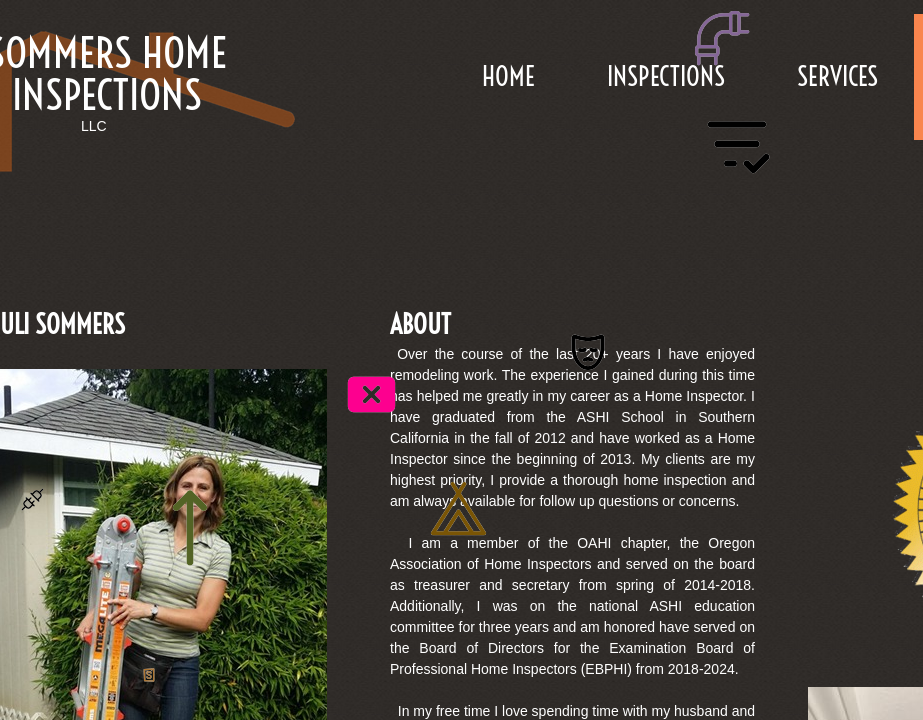 This screenshot has width=923, height=720. What do you see at coordinates (149, 675) in the screenshot?
I see `open Storybook documentation` at bounding box center [149, 675].